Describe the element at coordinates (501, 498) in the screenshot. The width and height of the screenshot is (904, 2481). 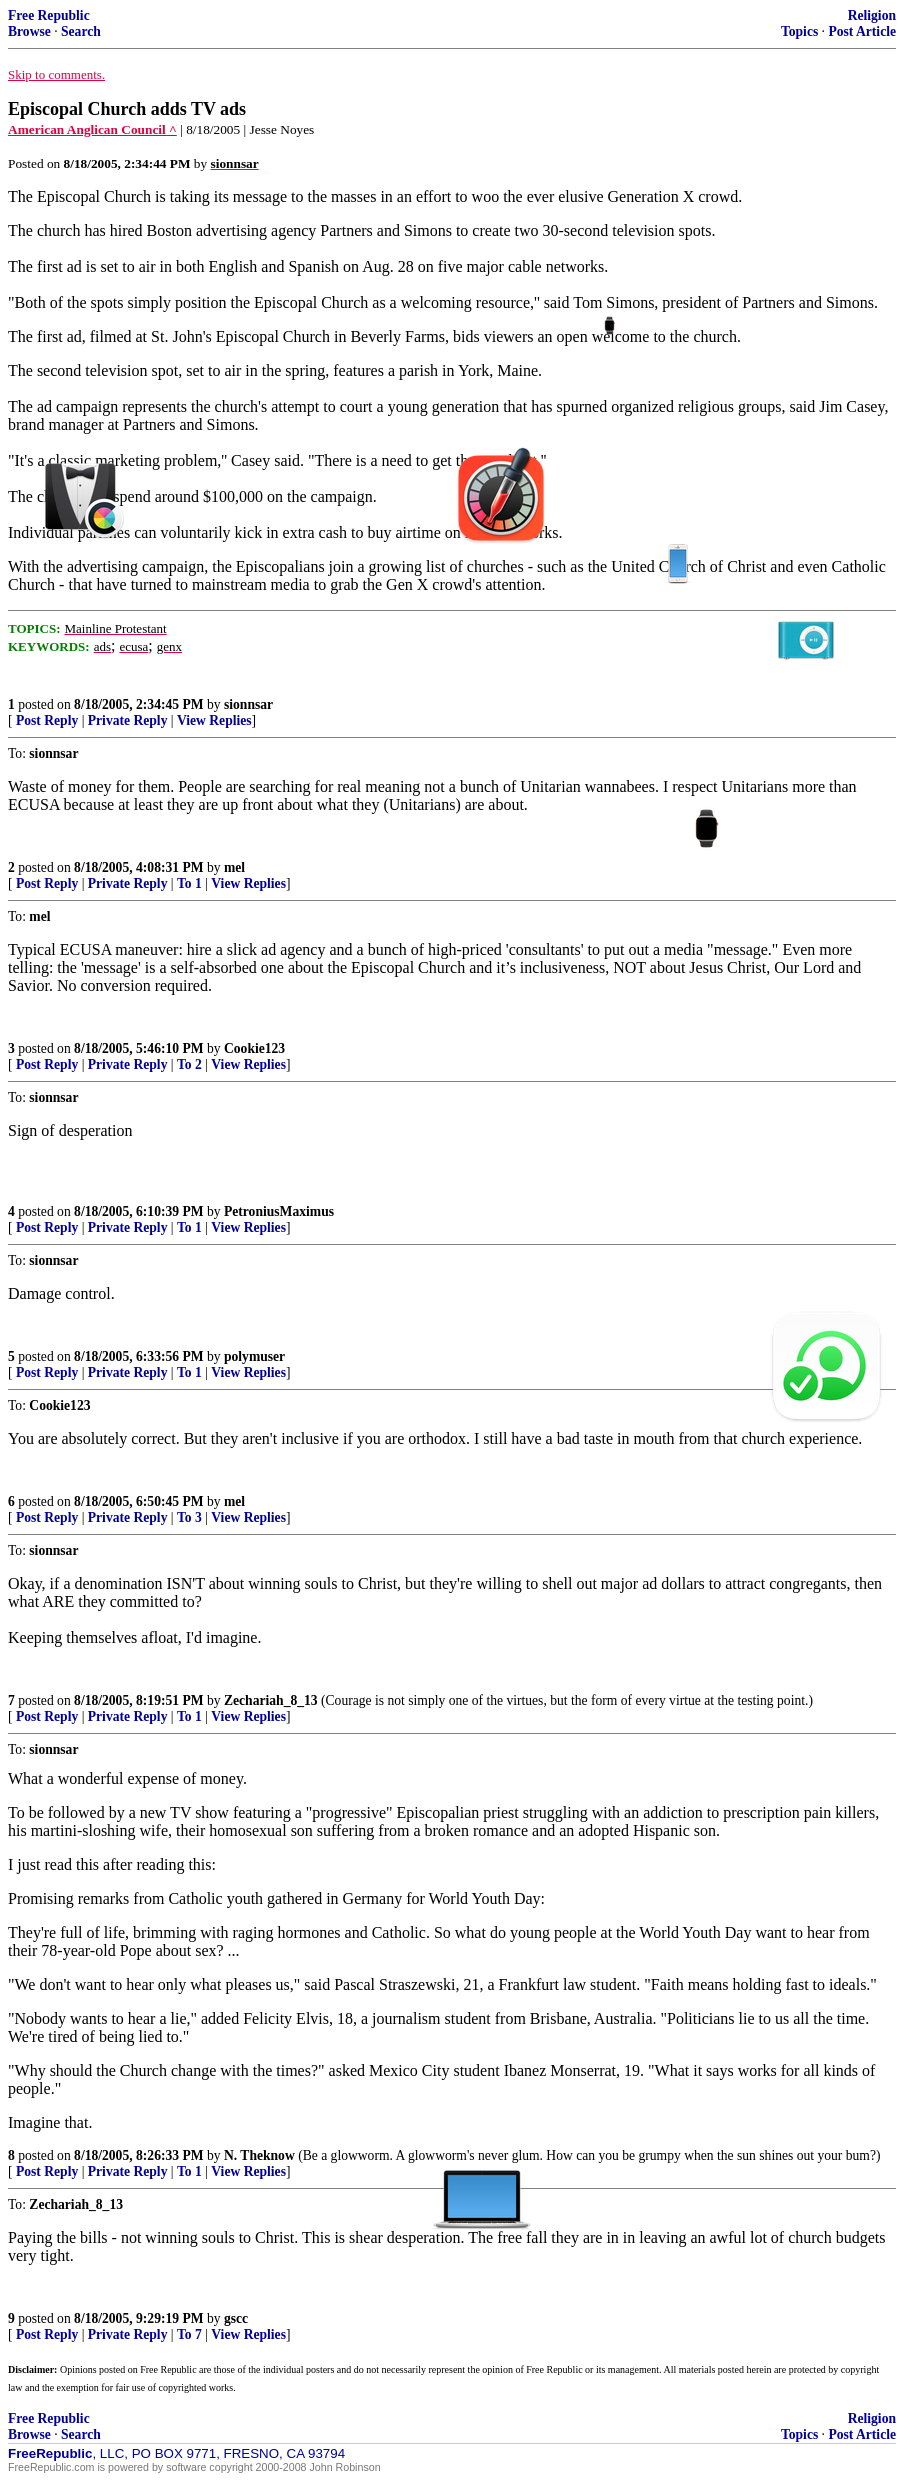
I see `open digital color meter utility` at that location.